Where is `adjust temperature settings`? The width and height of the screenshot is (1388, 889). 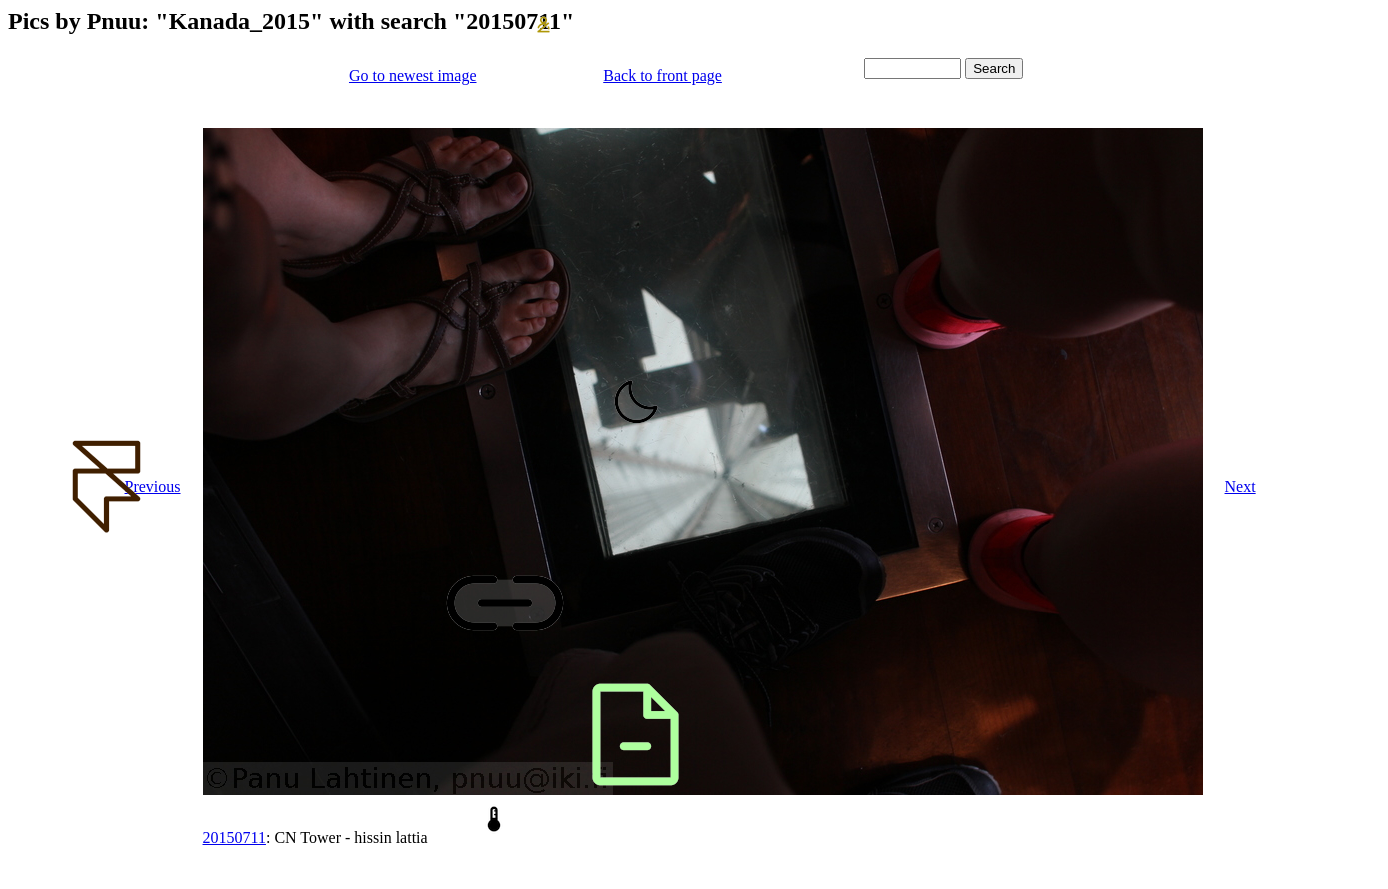 adjust temperature settings is located at coordinates (494, 819).